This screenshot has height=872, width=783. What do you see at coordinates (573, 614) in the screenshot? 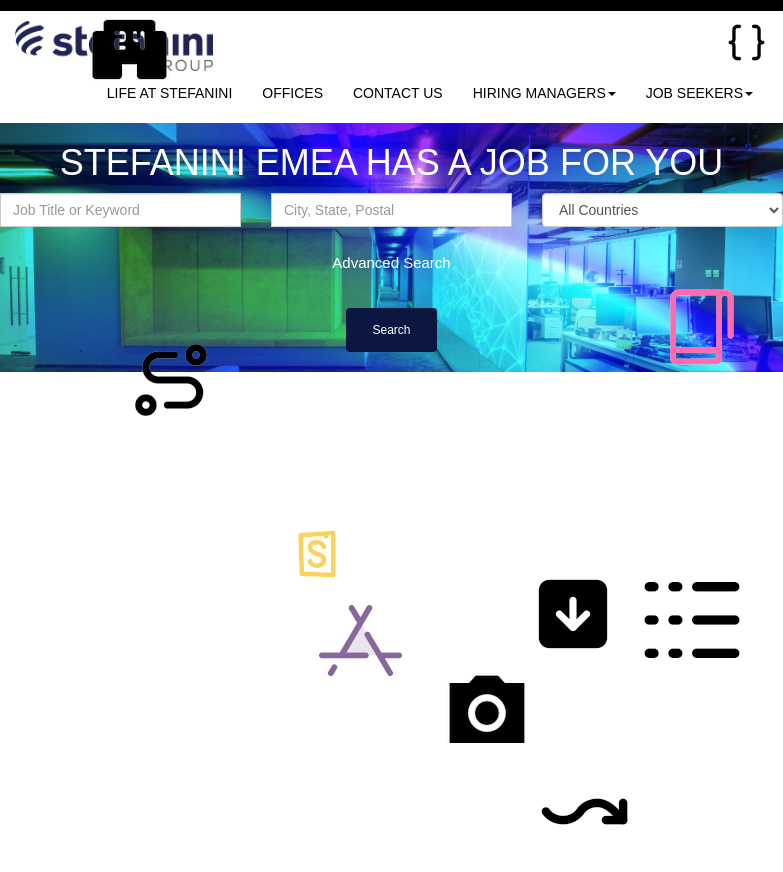
I see `download file or content` at bounding box center [573, 614].